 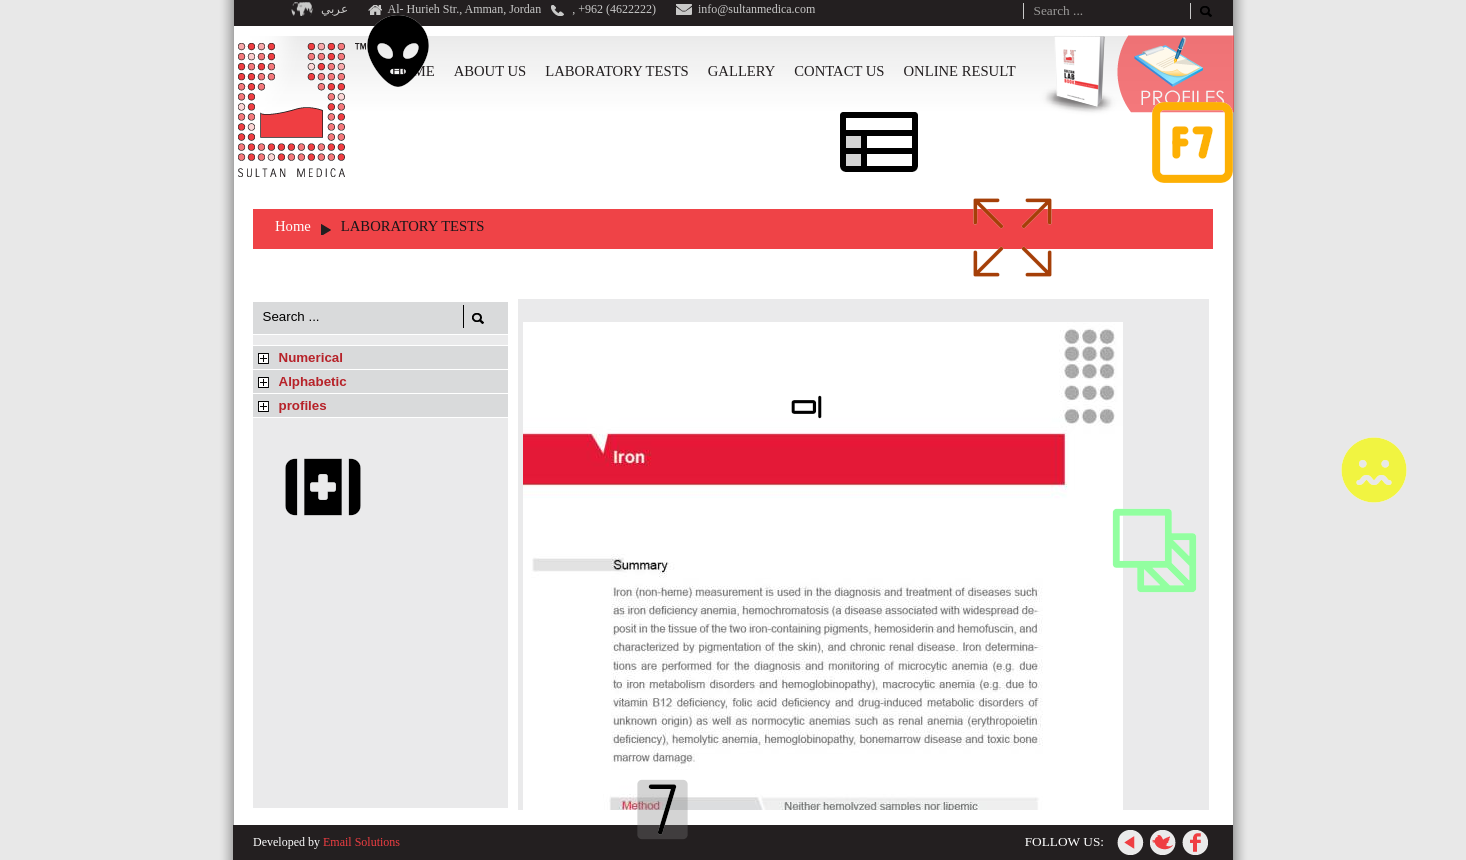 I want to click on indicates extraterrestrial or sci-fi themed content, so click(x=398, y=51).